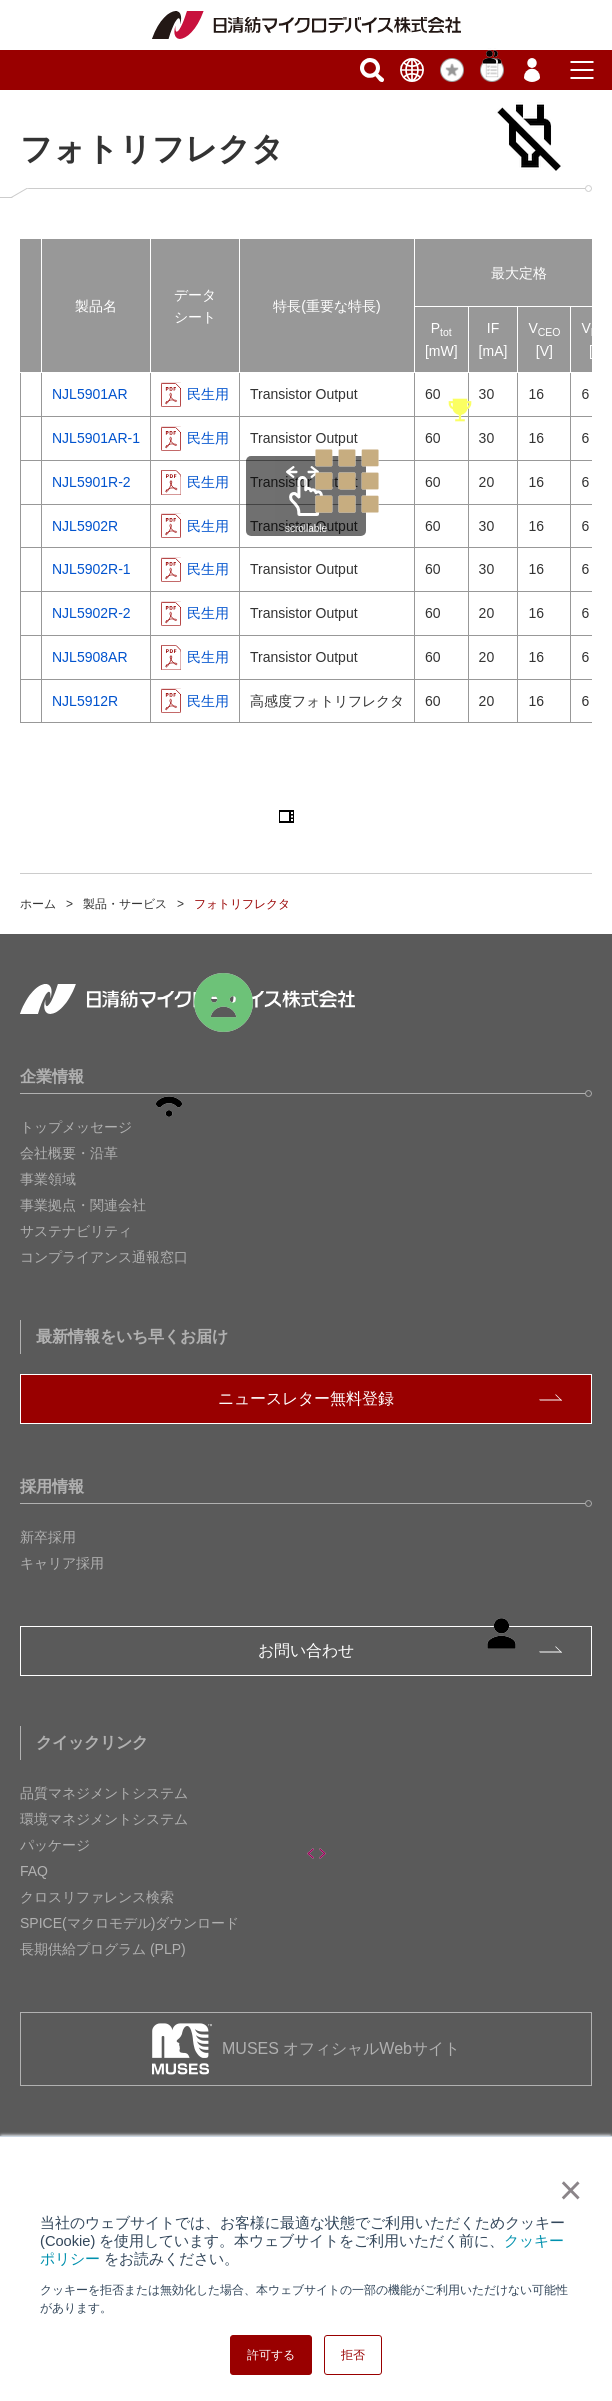  I want to click on view your achievements or awards, so click(460, 410).